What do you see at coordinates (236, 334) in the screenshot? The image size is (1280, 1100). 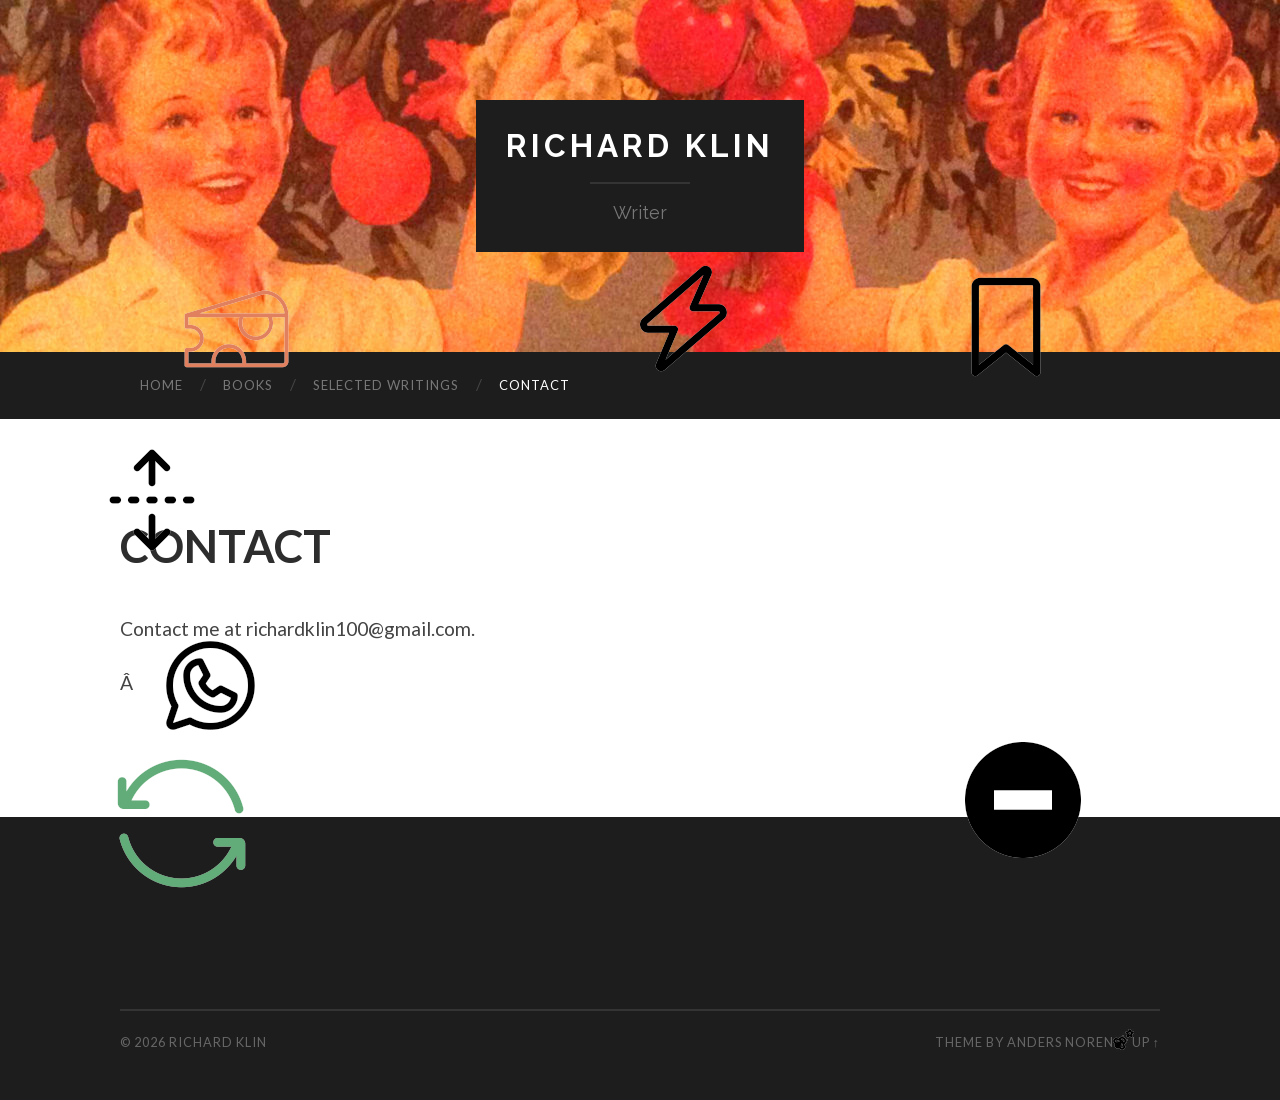 I see `cheese or dairy category in a food app` at bounding box center [236, 334].